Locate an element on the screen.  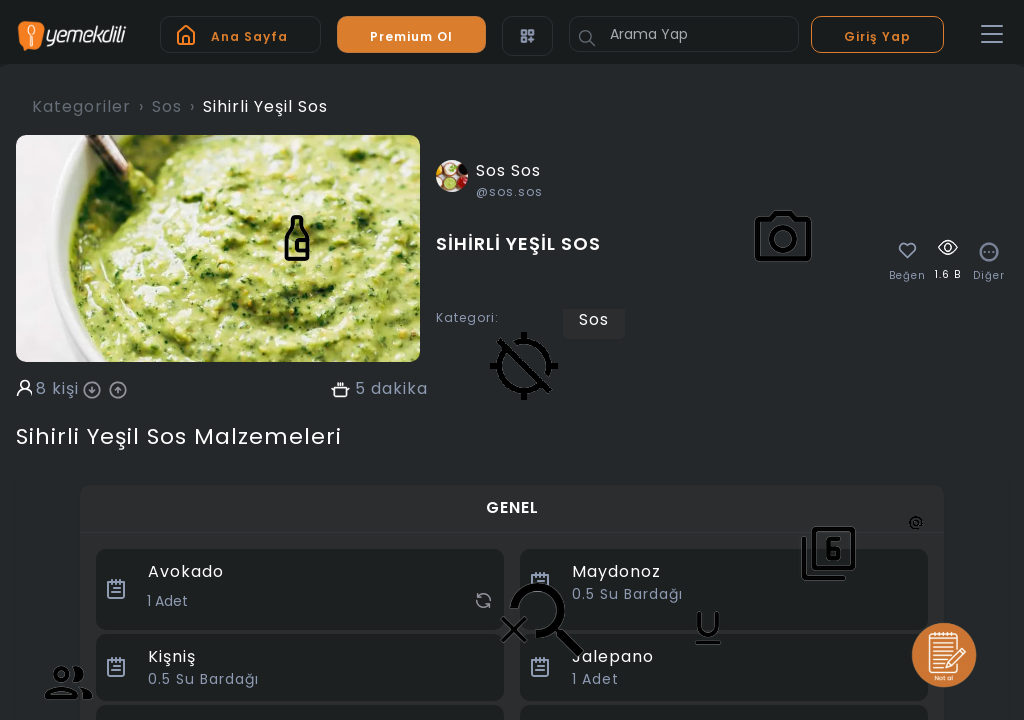
take a photo is located at coordinates (783, 239).